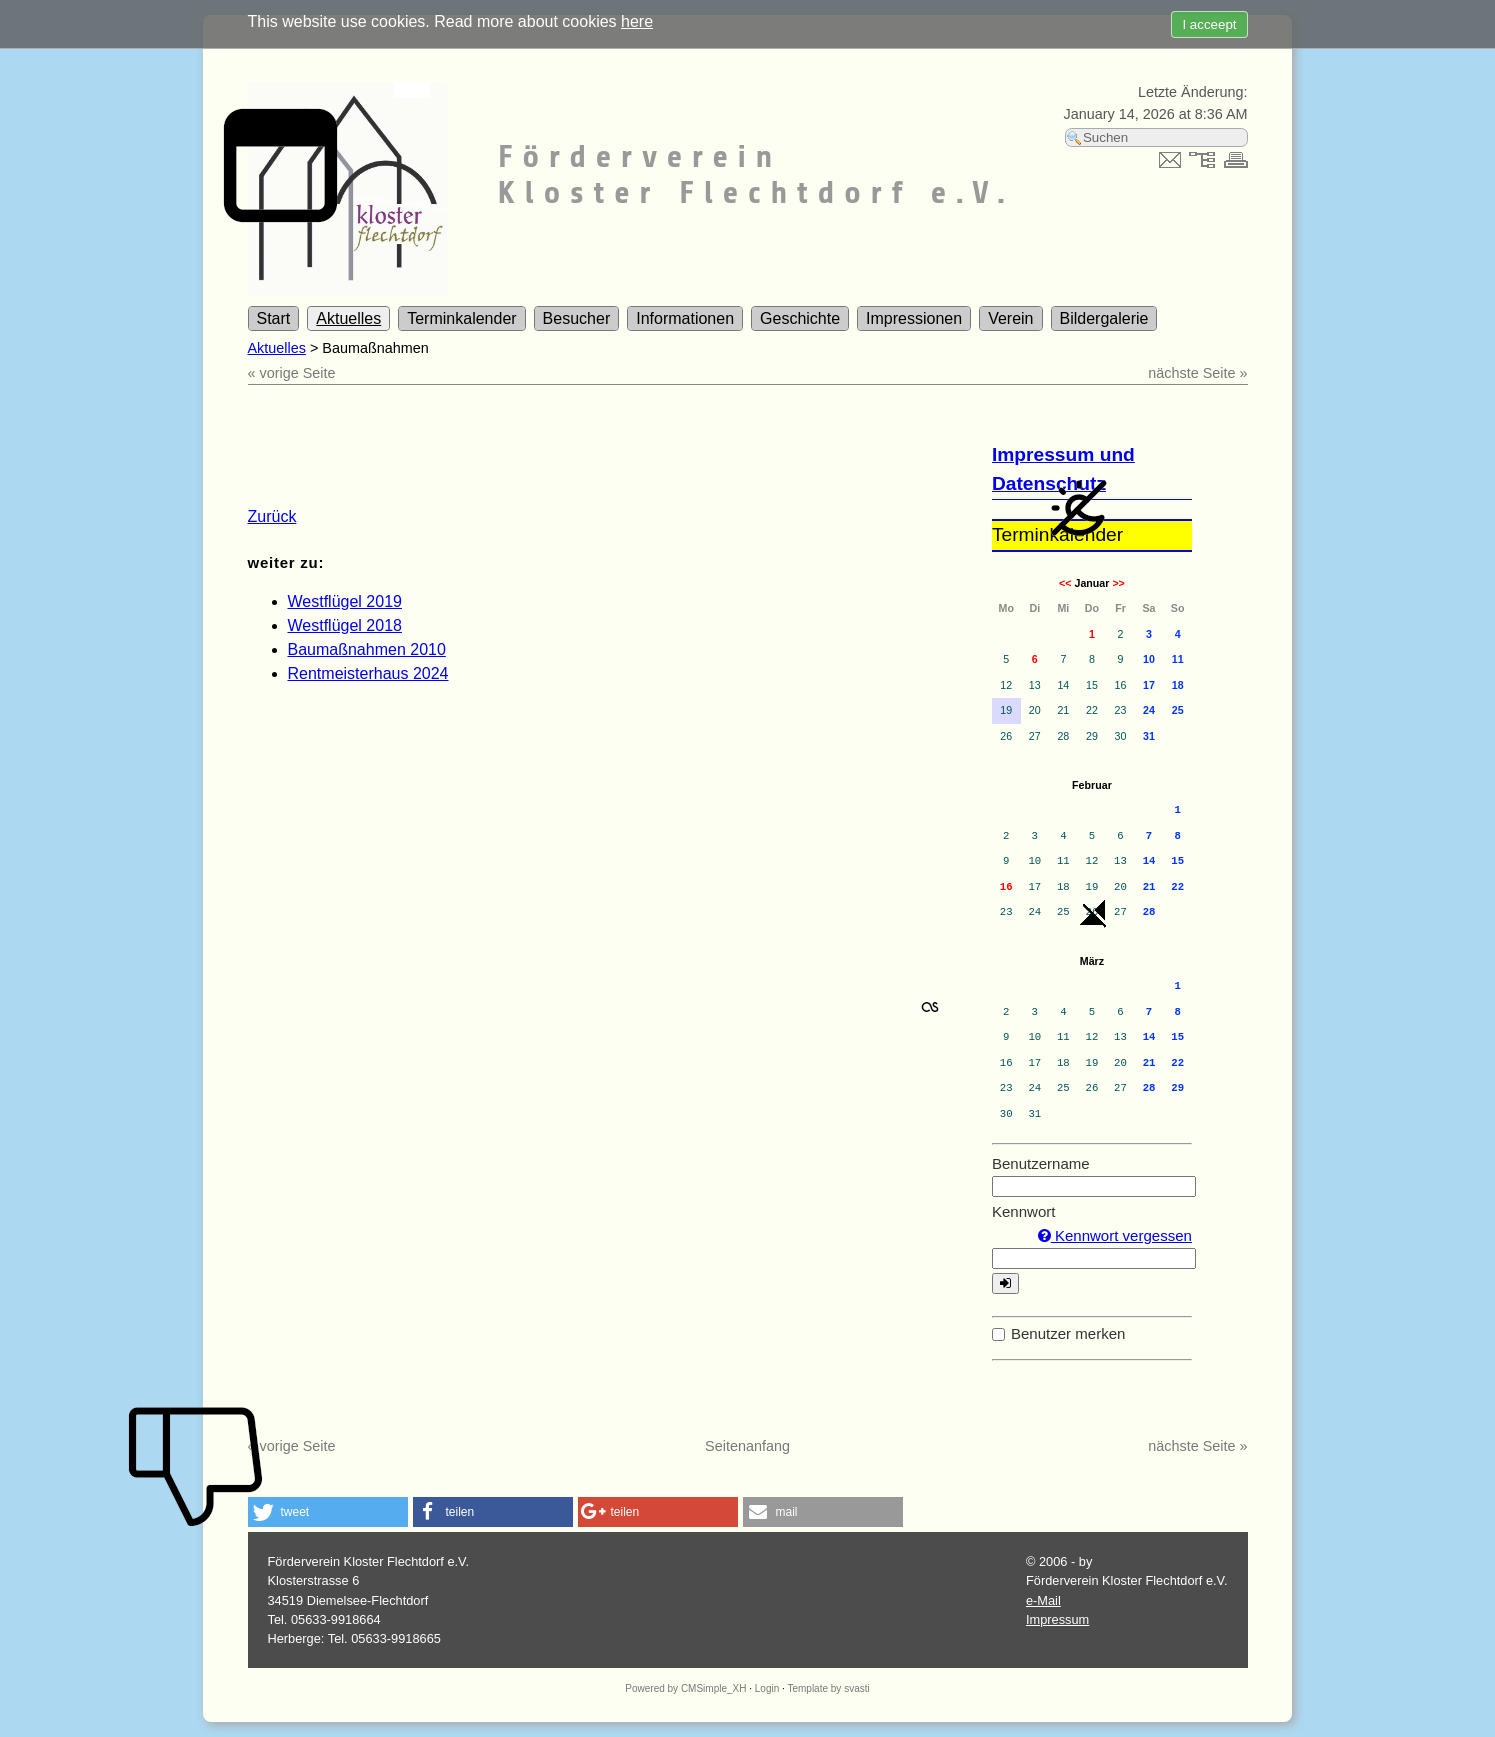 The image size is (1495, 1737). I want to click on toggle between light and dark mode, so click(1079, 508).